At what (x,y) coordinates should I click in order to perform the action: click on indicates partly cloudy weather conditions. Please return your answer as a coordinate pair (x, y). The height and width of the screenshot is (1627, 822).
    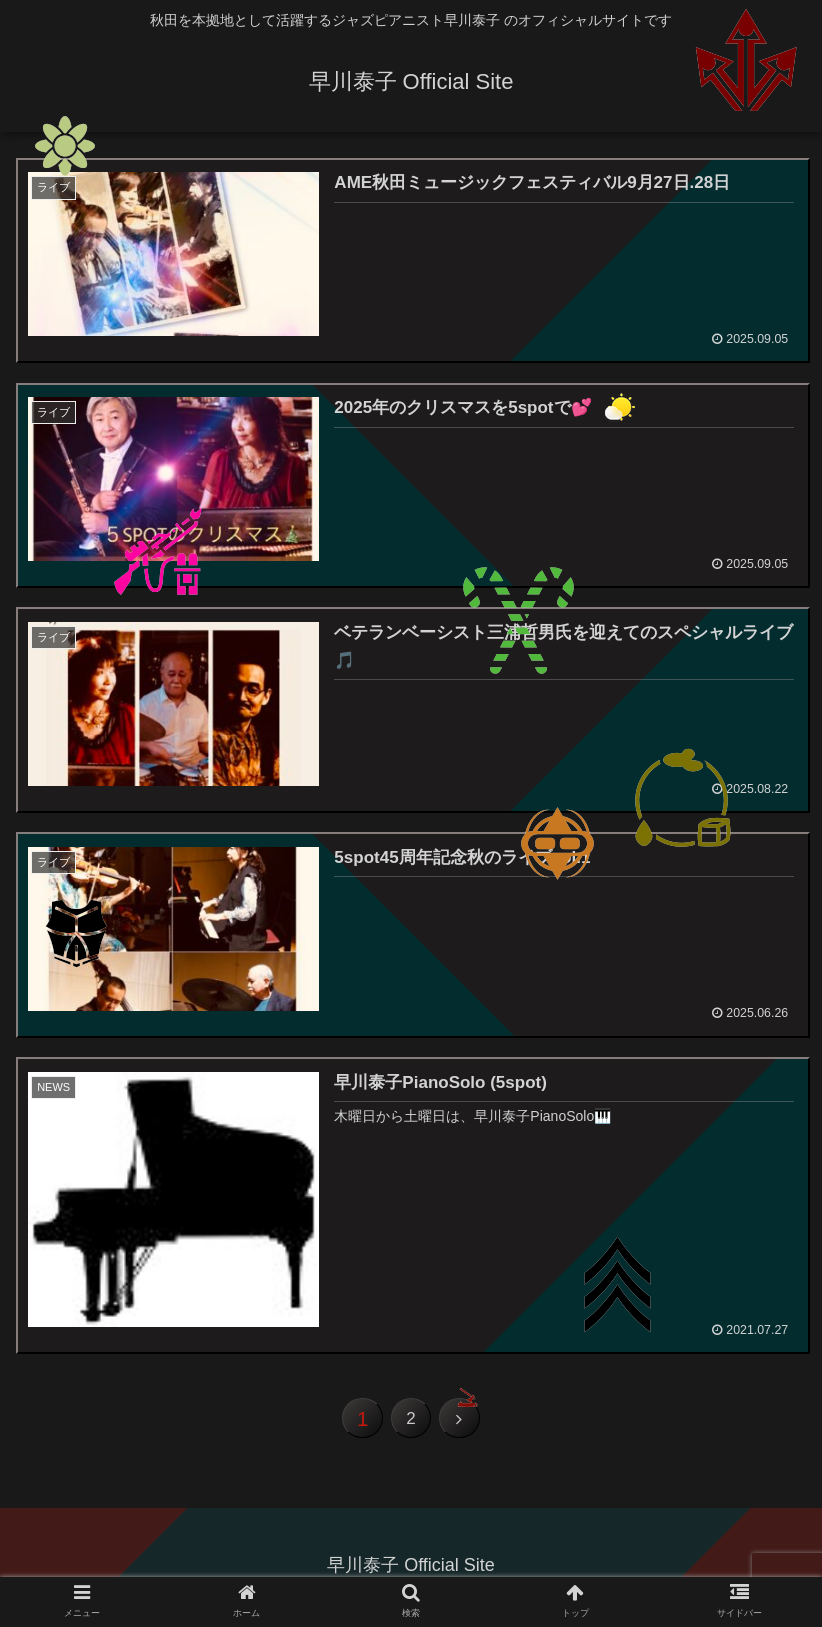
    Looking at the image, I should click on (620, 407).